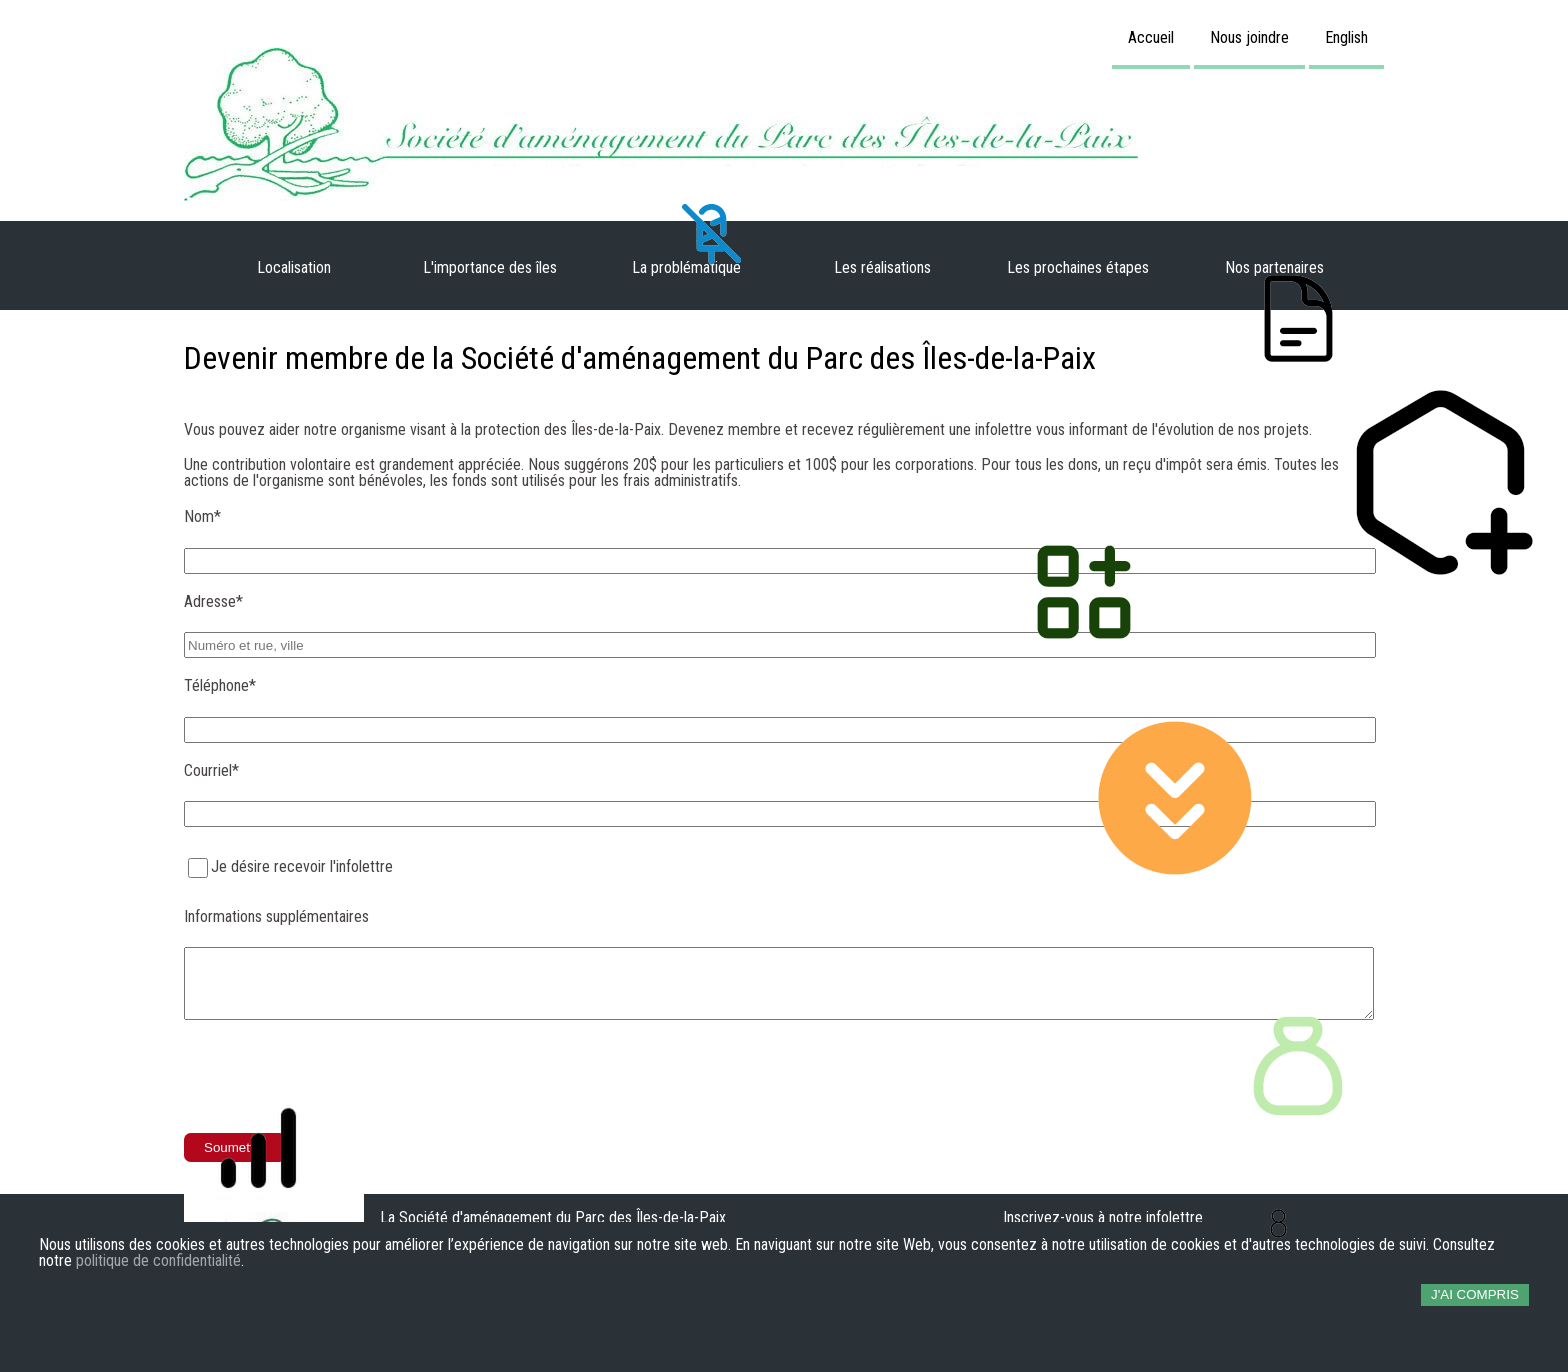  Describe the element at coordinates (256, 1148) in the screenshot. I see `indicates cellular network signal strength` at that location.